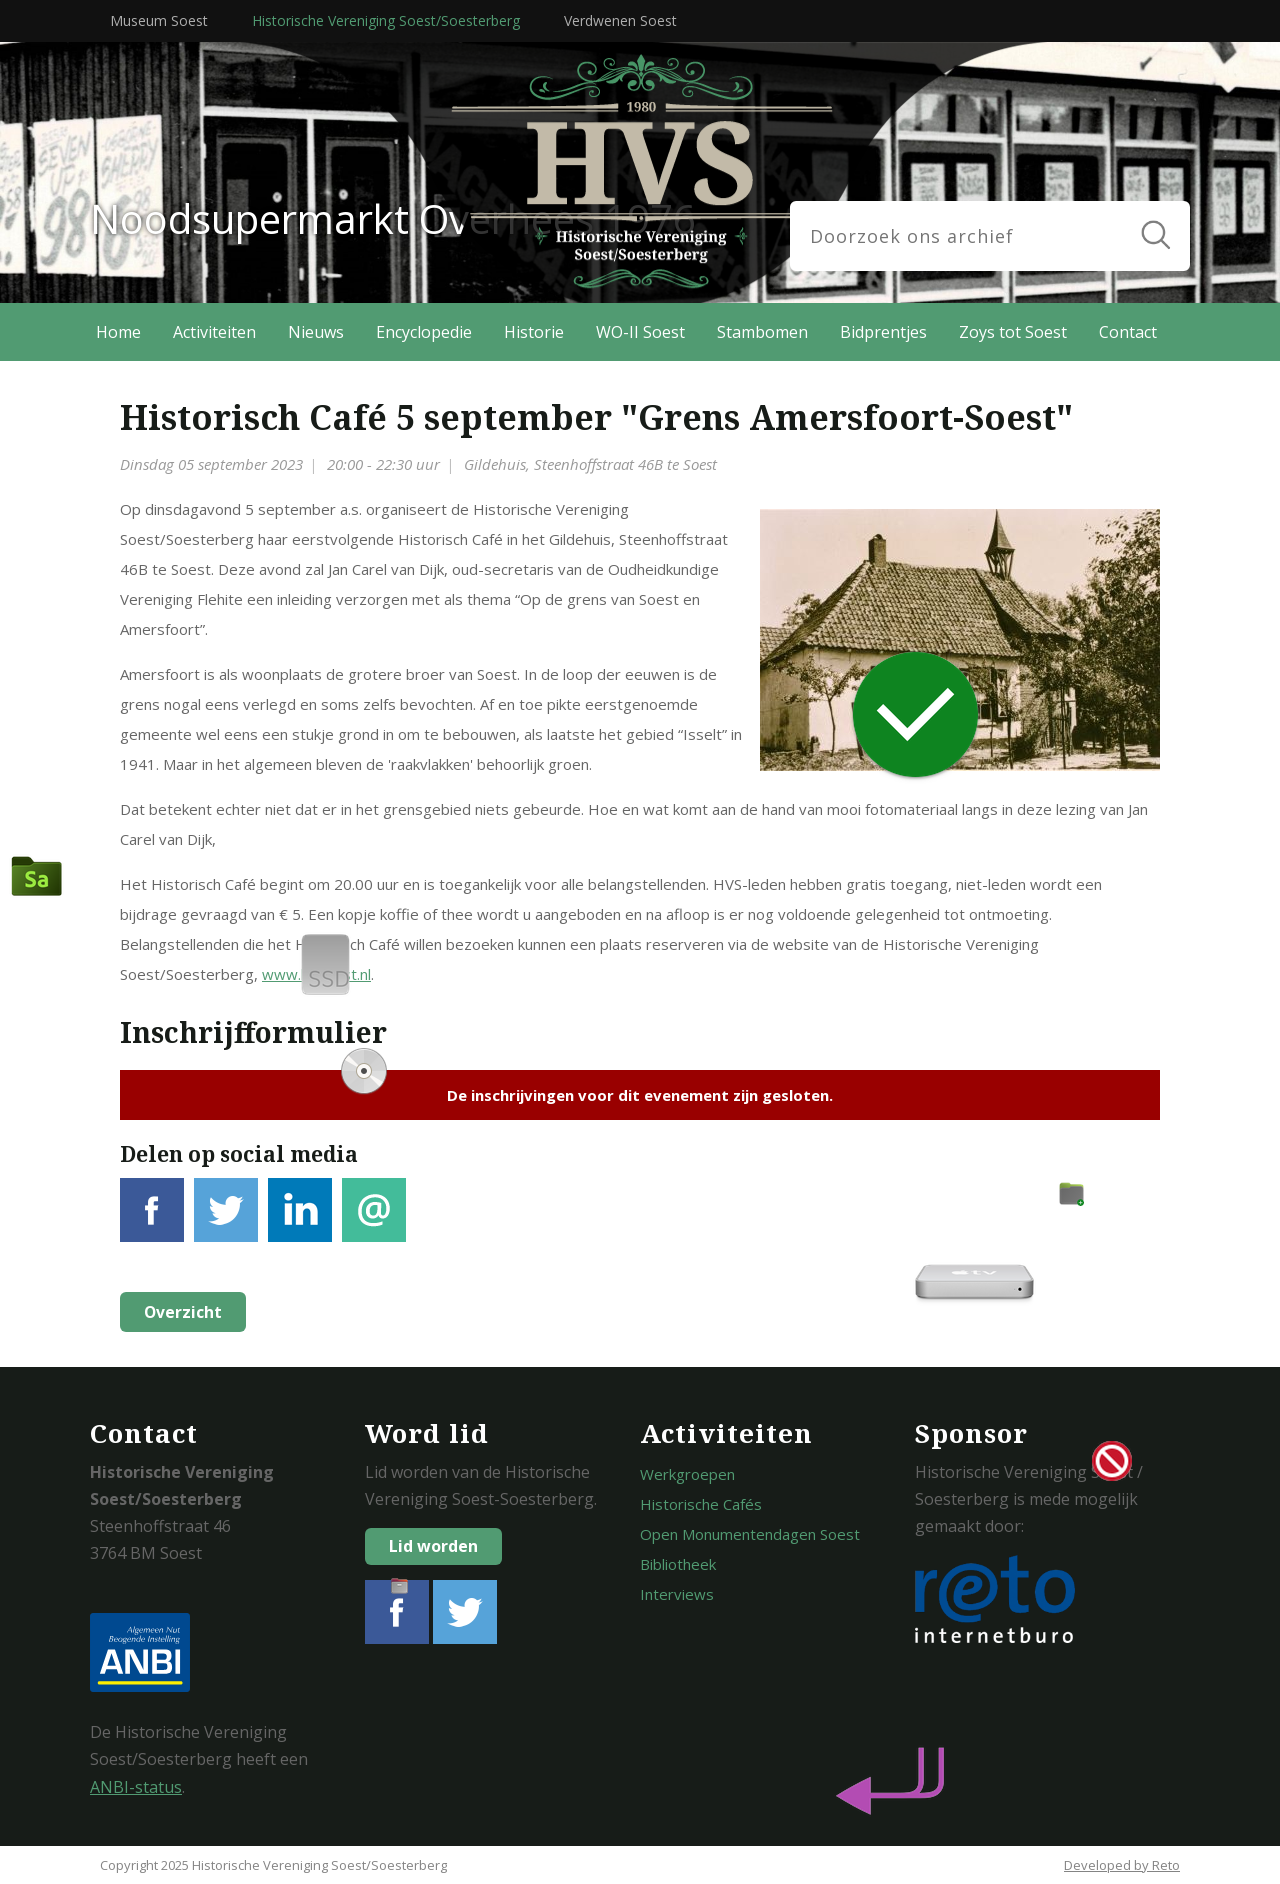 The width and height of the screenshot is (1280, 1884). What do you see at coordinates (888, 1780) in the screenshot?
I see `reply to all recipients of an email` at bounding box center [888, 1780].